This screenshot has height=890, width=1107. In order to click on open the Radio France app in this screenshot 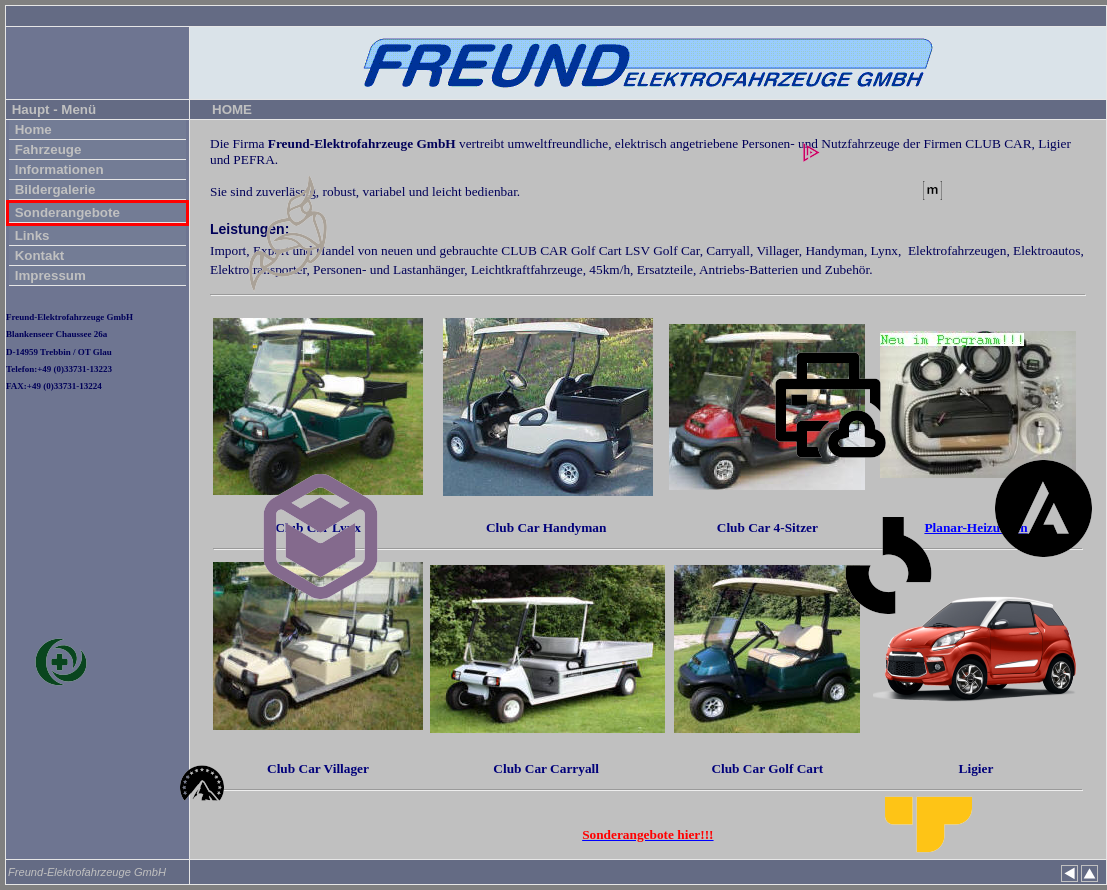, I will do `click(888, 565)`.